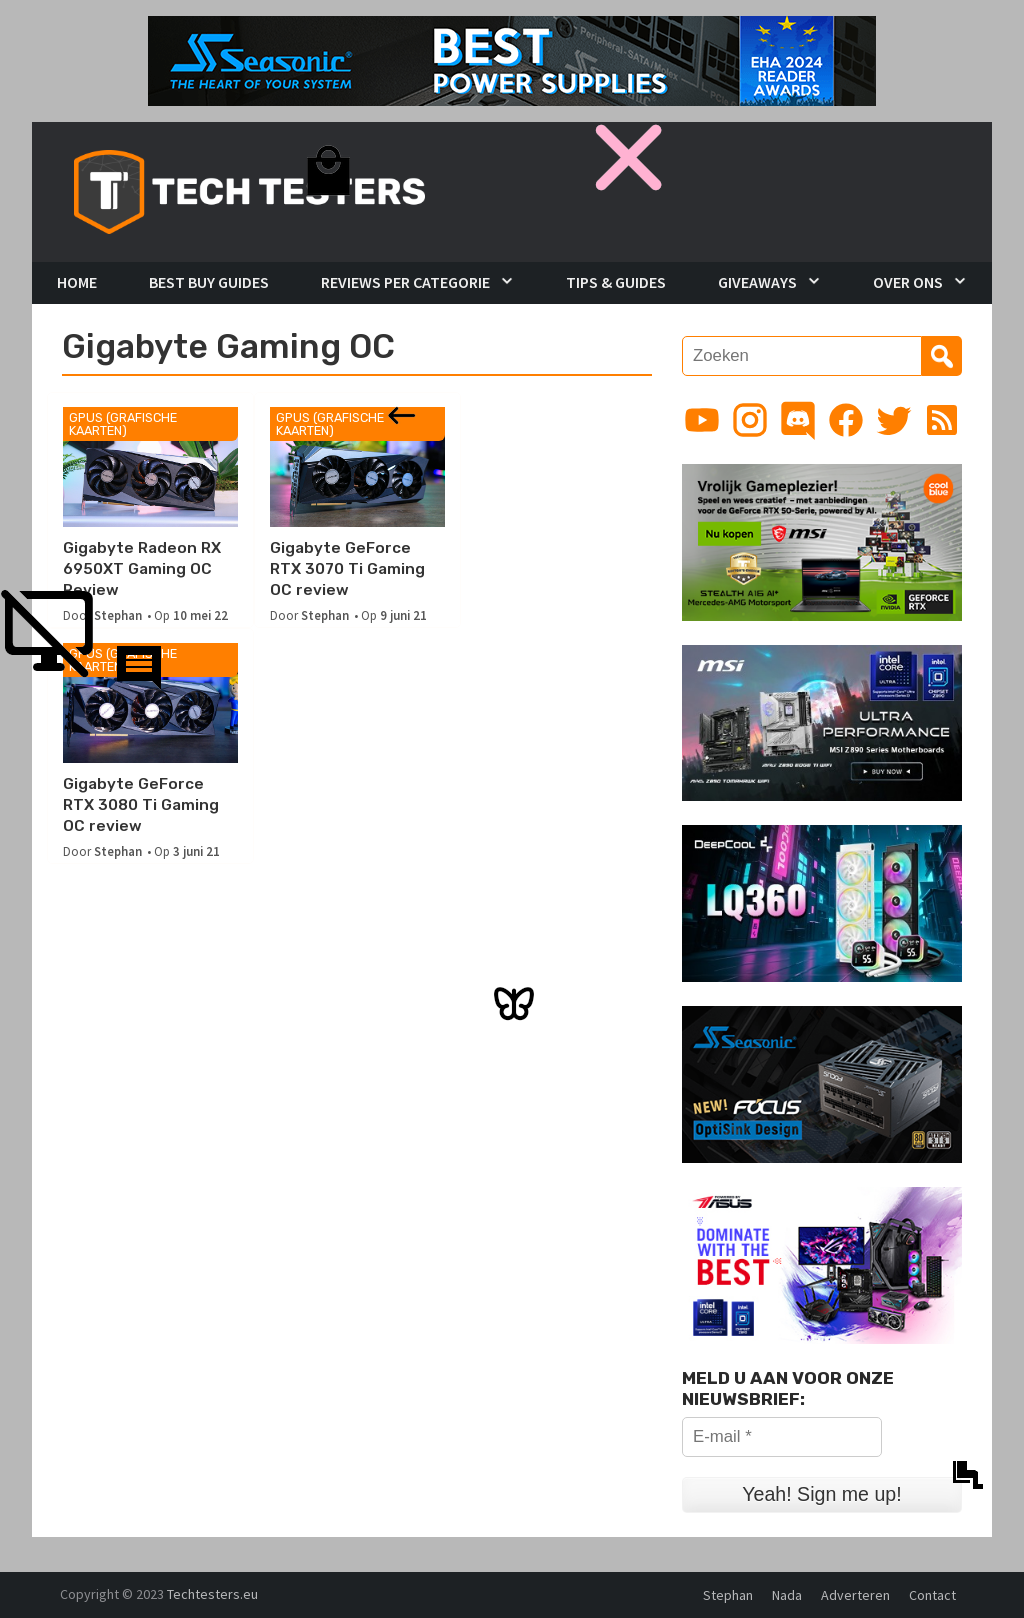  Describe the element at coordinates (49, 631) in the screenshot. I see `desktop access is disabled or unavailable` at that location.